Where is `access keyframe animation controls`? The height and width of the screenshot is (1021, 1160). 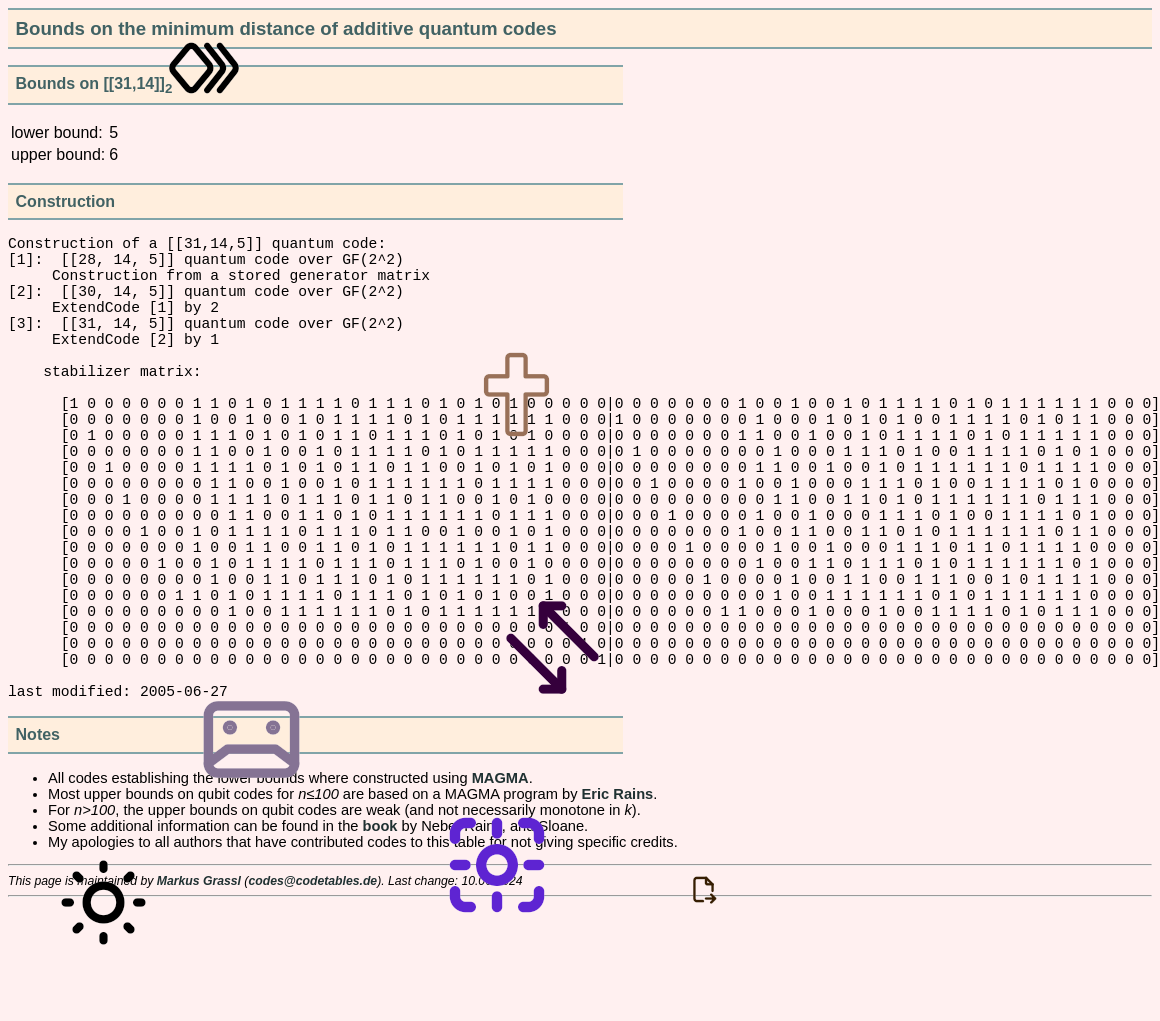
access keyframe animation controls is located at coordinates (204, 68).